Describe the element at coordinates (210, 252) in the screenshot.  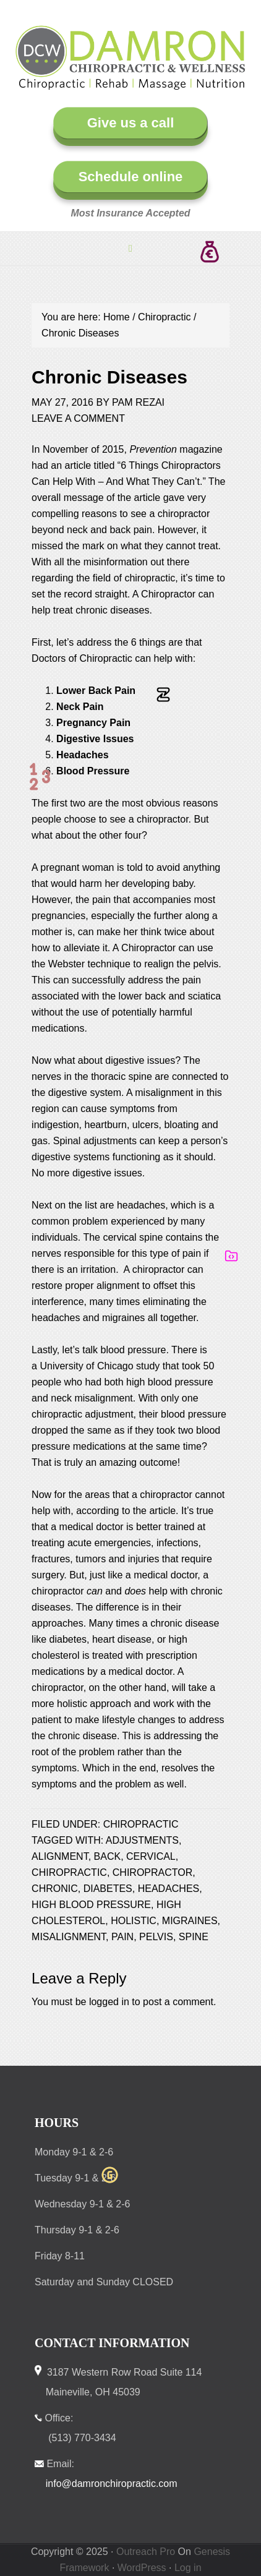
I see `view euro tax information` at that location.